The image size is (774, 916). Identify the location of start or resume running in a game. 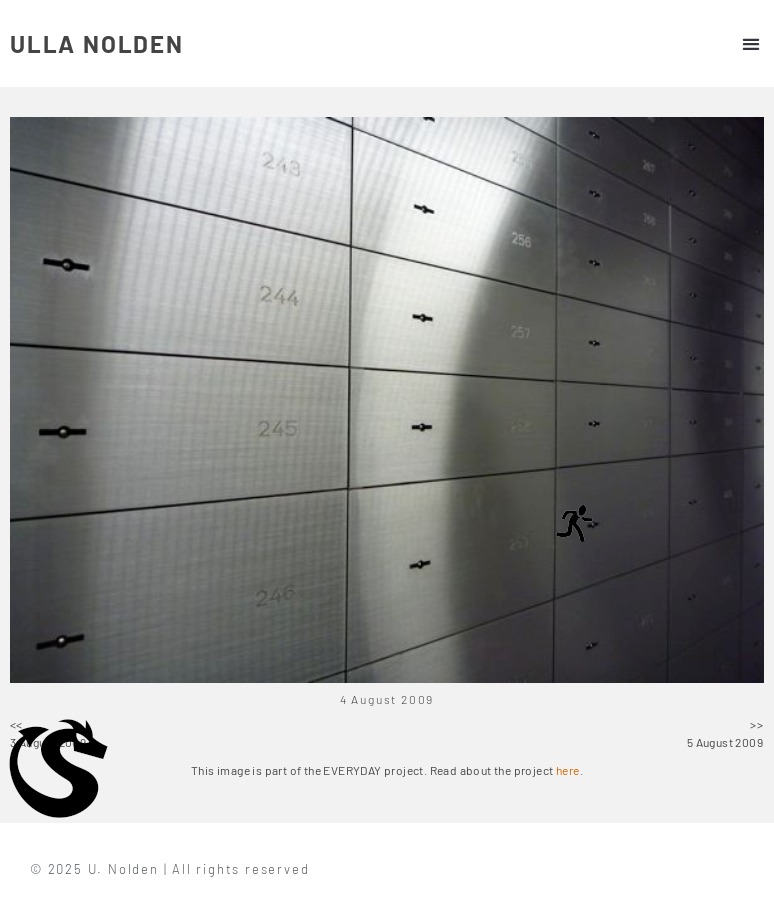
(574, 523).